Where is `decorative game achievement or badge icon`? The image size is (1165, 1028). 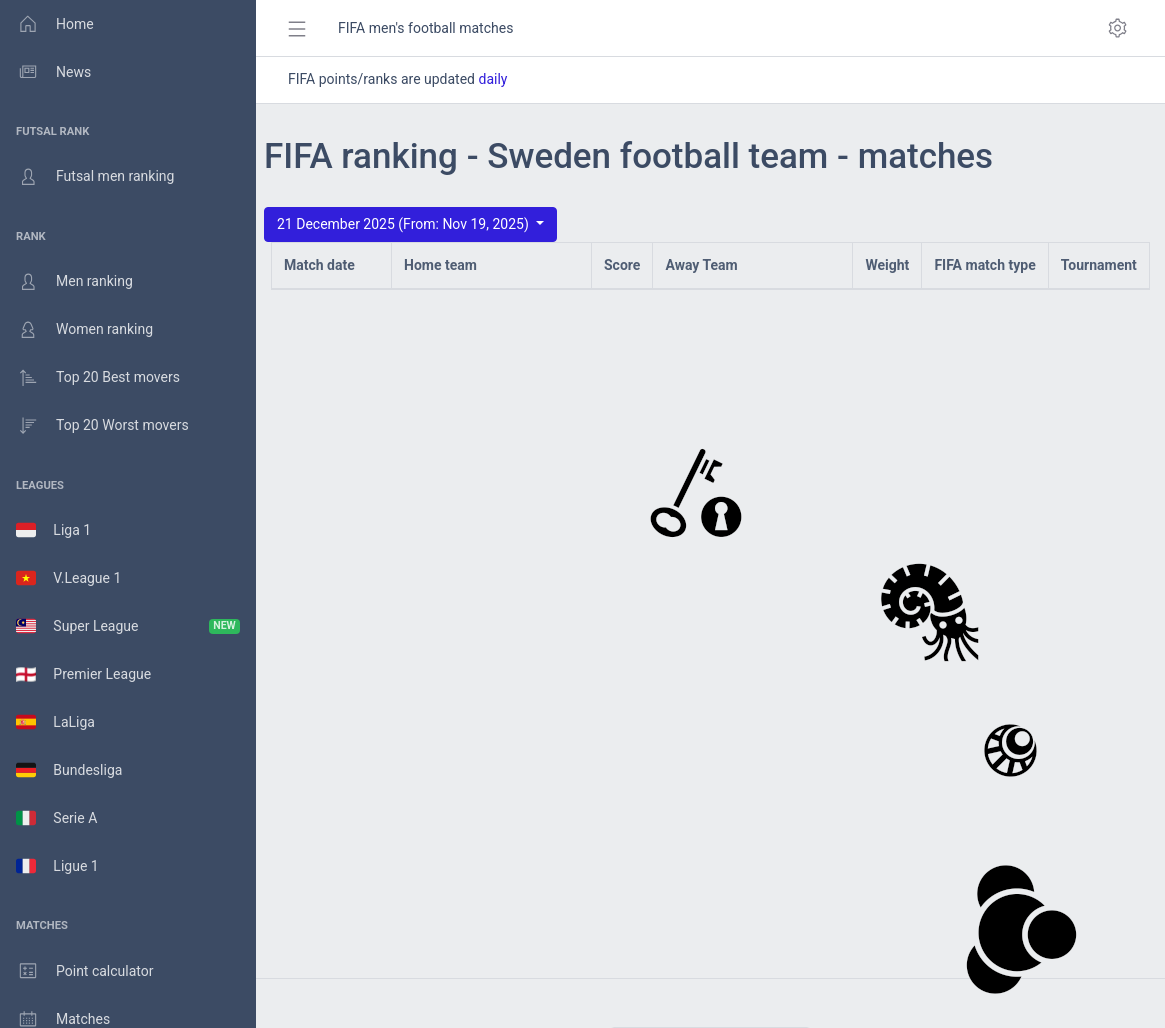
decorative game achievement or badge icon is located at coordinates (1010, 750).